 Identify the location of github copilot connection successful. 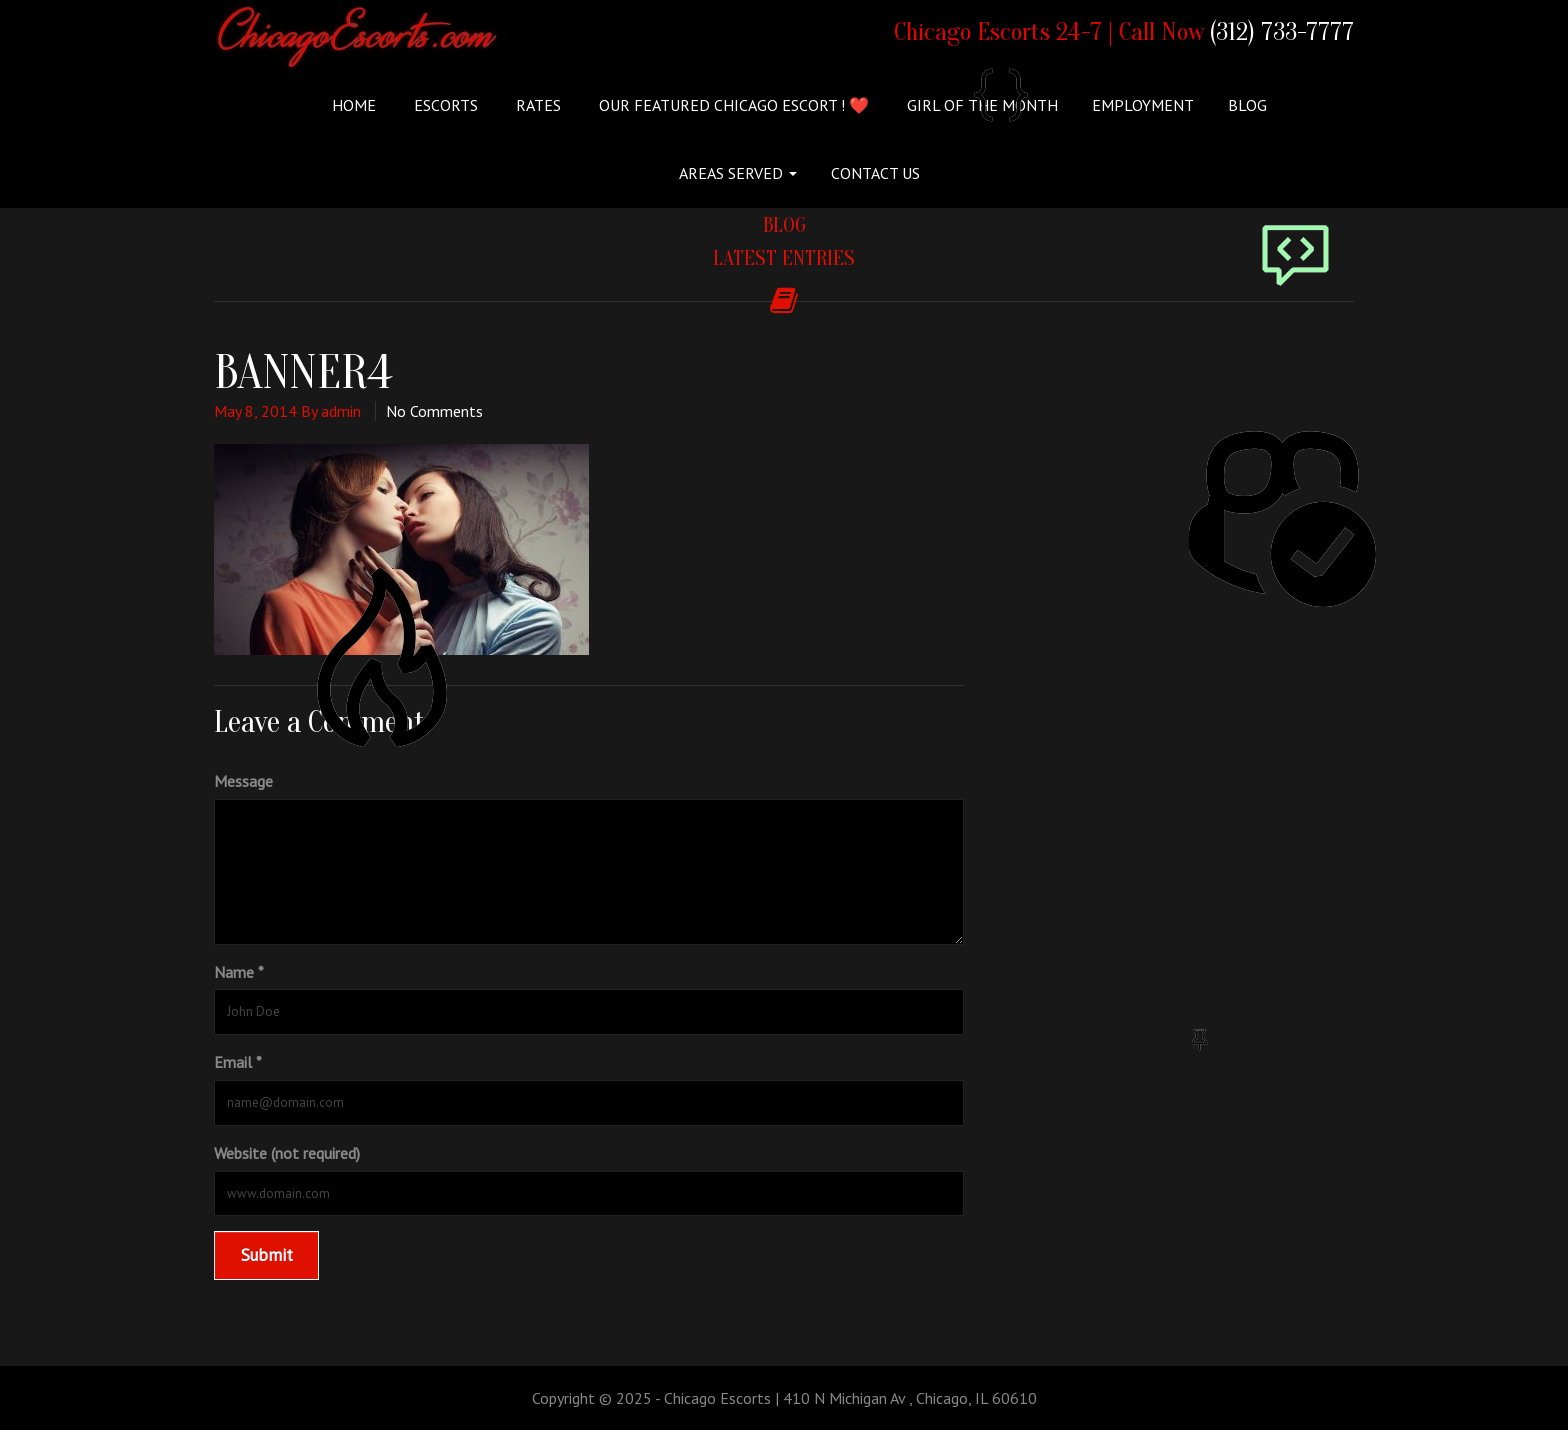
(1282, 513).